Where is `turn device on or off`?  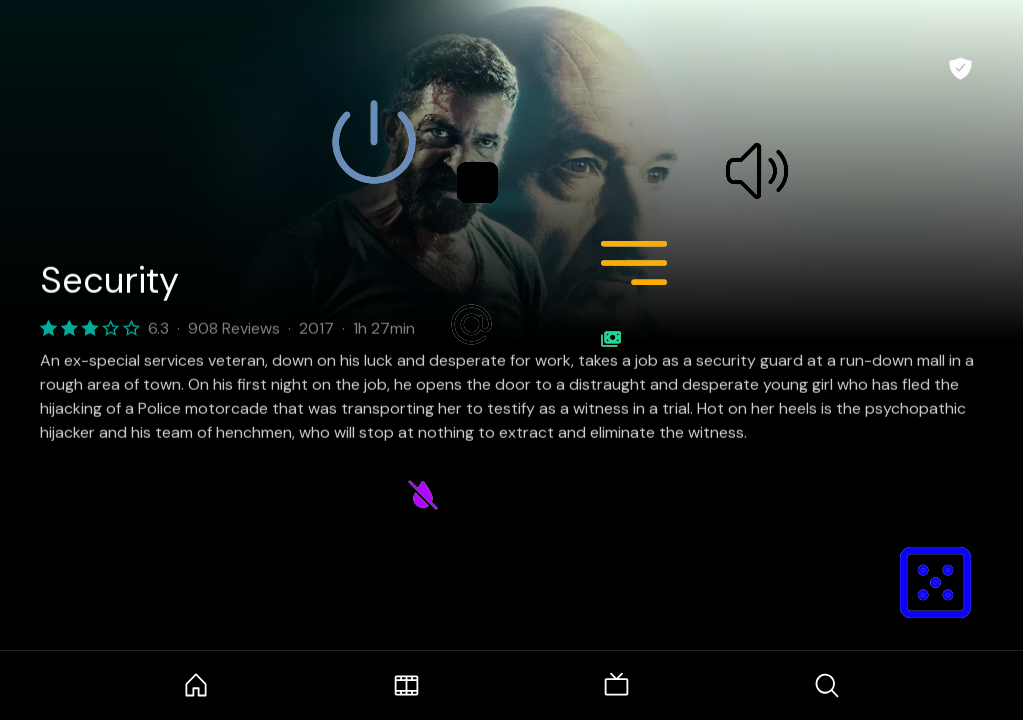 turn device on or off is located at coordinates (374, 142).